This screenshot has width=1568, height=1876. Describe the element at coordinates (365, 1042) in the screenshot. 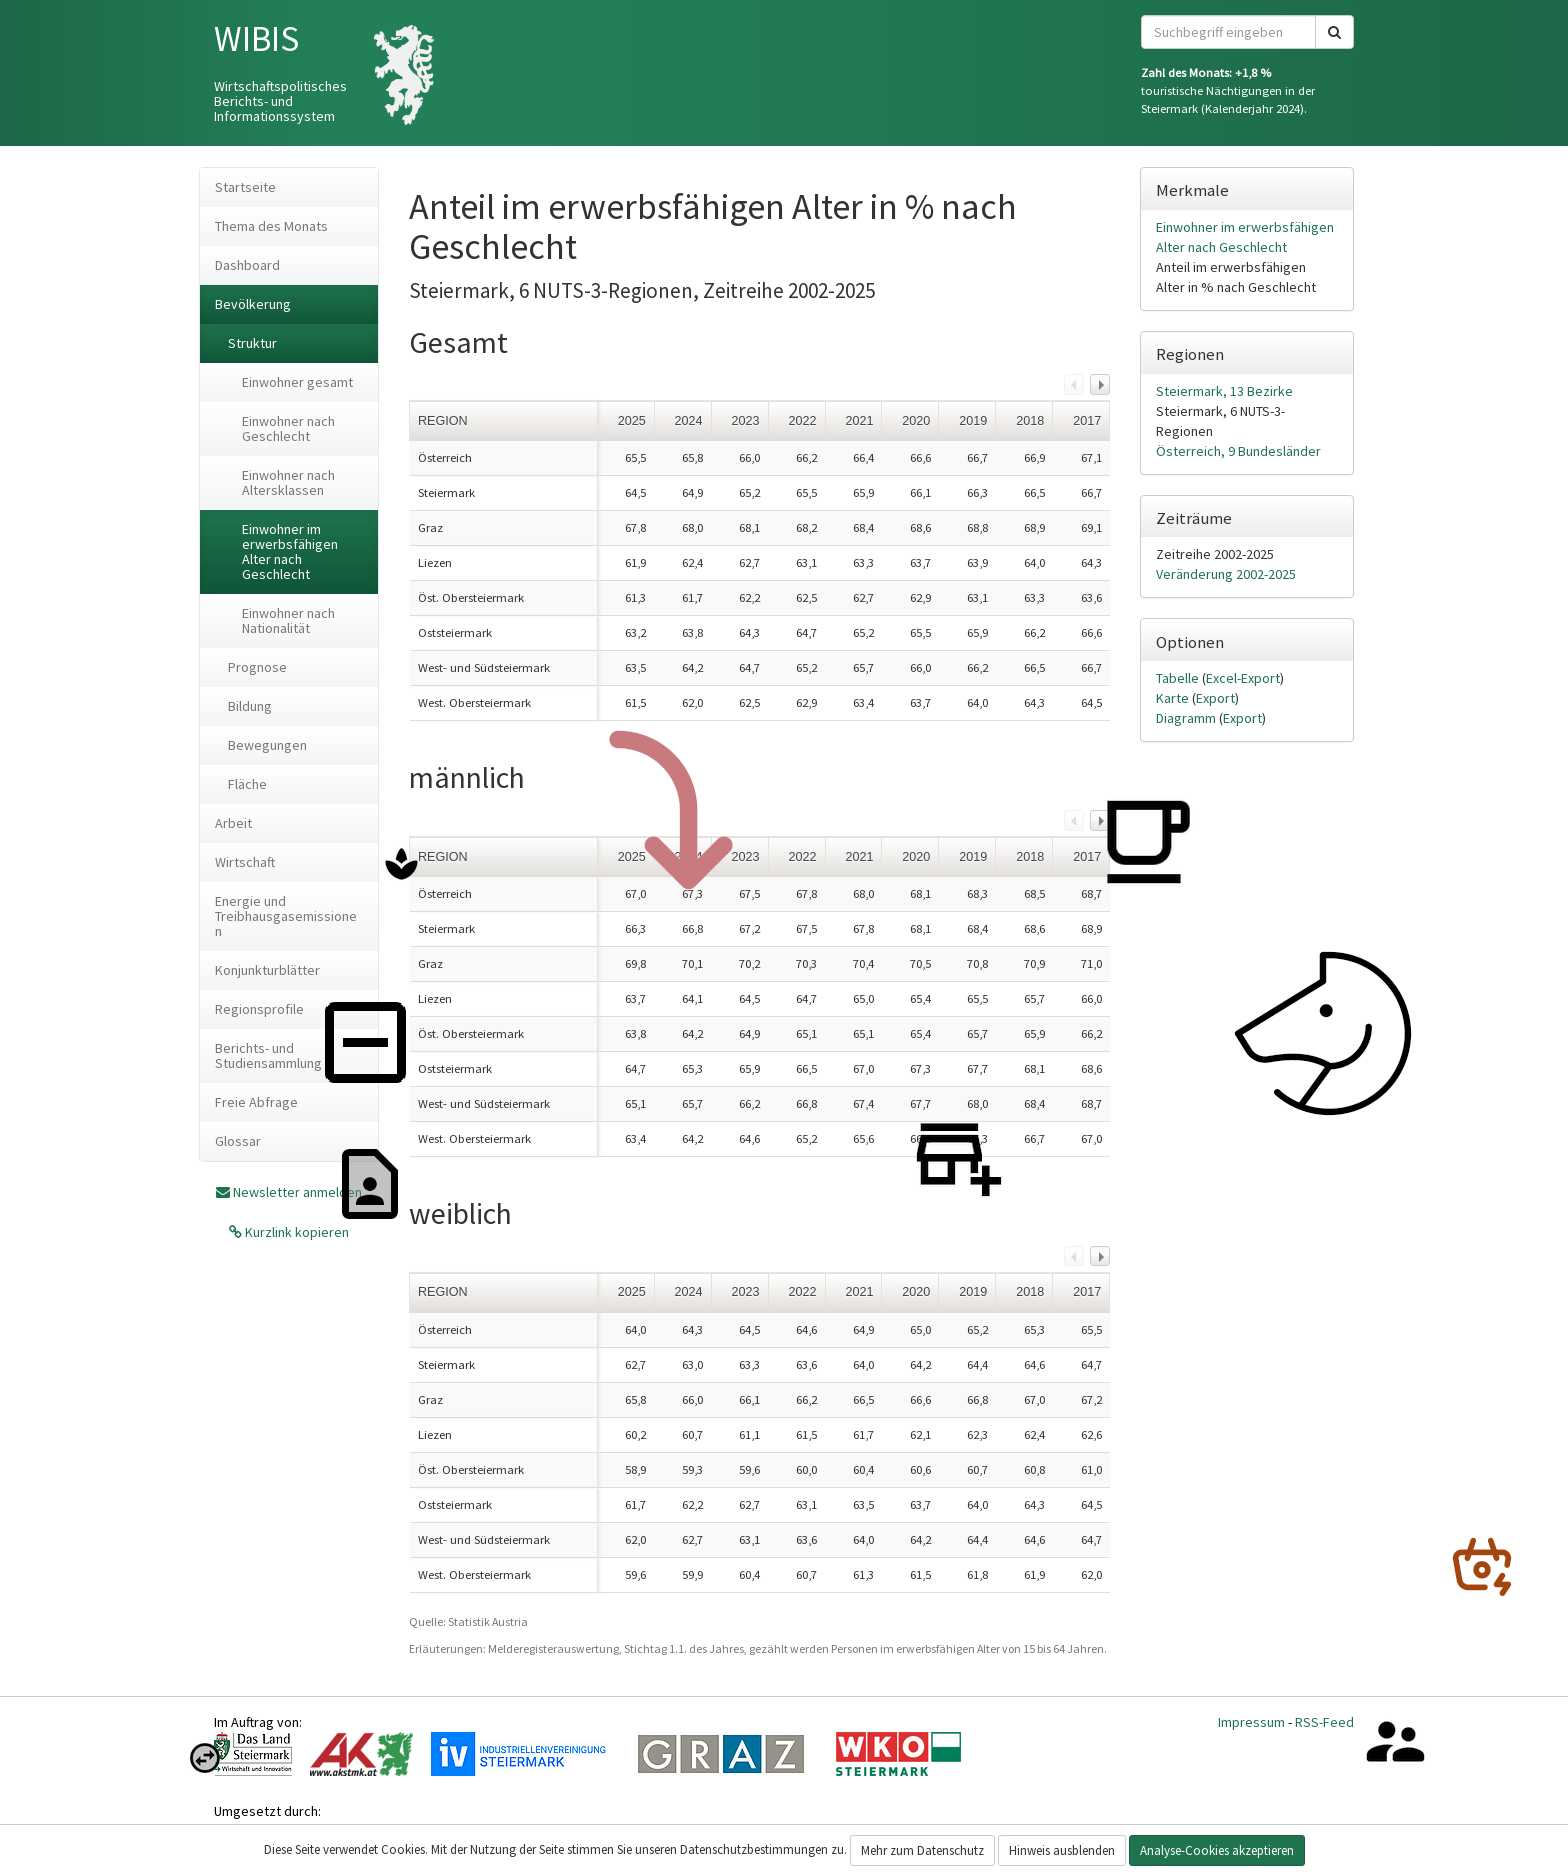

I see `indicates partial selection in a list` at that location.